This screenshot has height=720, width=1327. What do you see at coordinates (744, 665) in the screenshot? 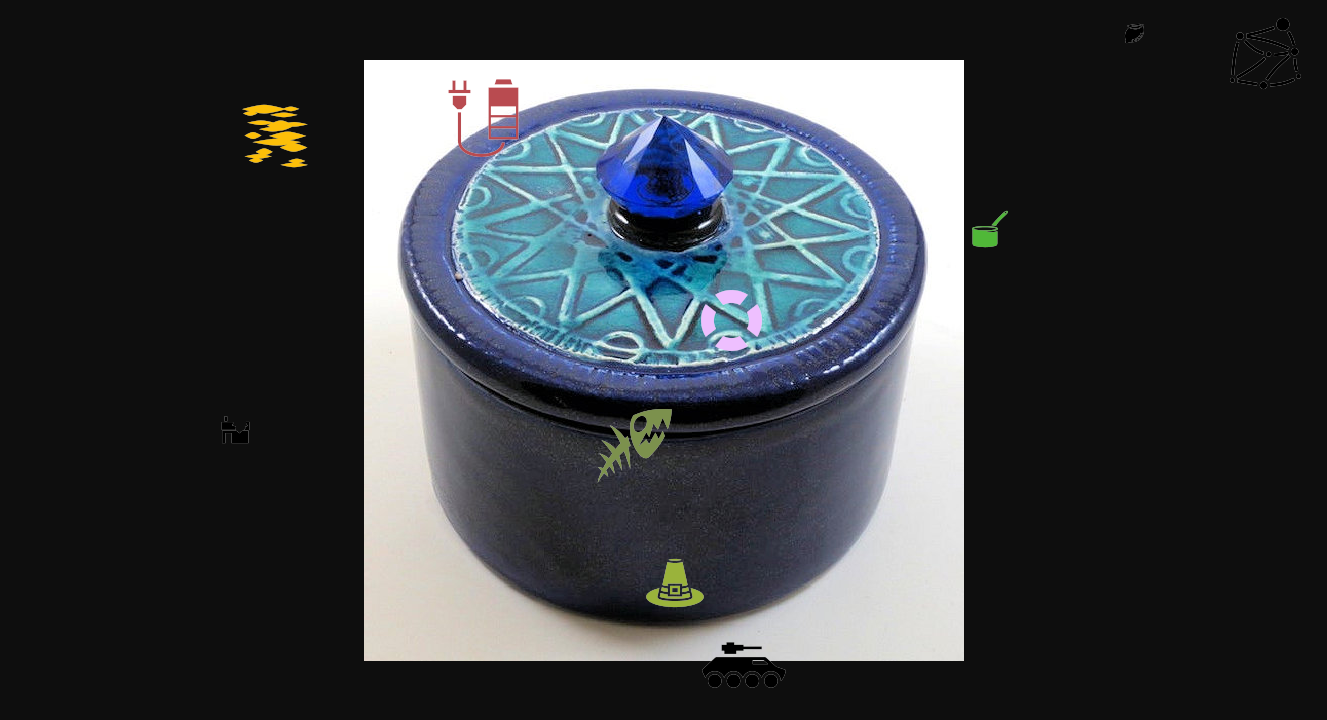
I see `armored personnel carrier unit in a strategy game` at bounding box center [744, 665].